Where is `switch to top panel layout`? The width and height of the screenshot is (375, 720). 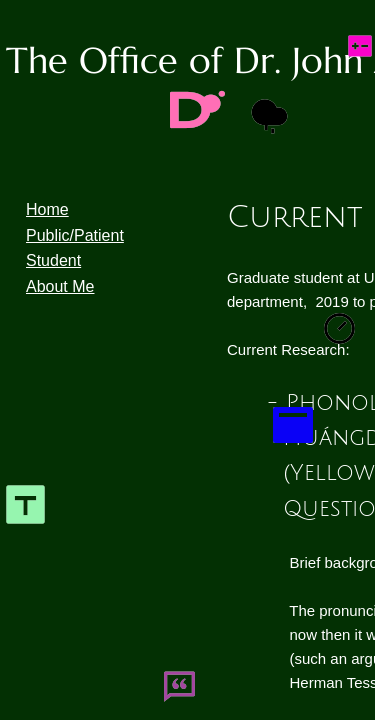 switch to top panel layout is located at coordinates (293, 425).